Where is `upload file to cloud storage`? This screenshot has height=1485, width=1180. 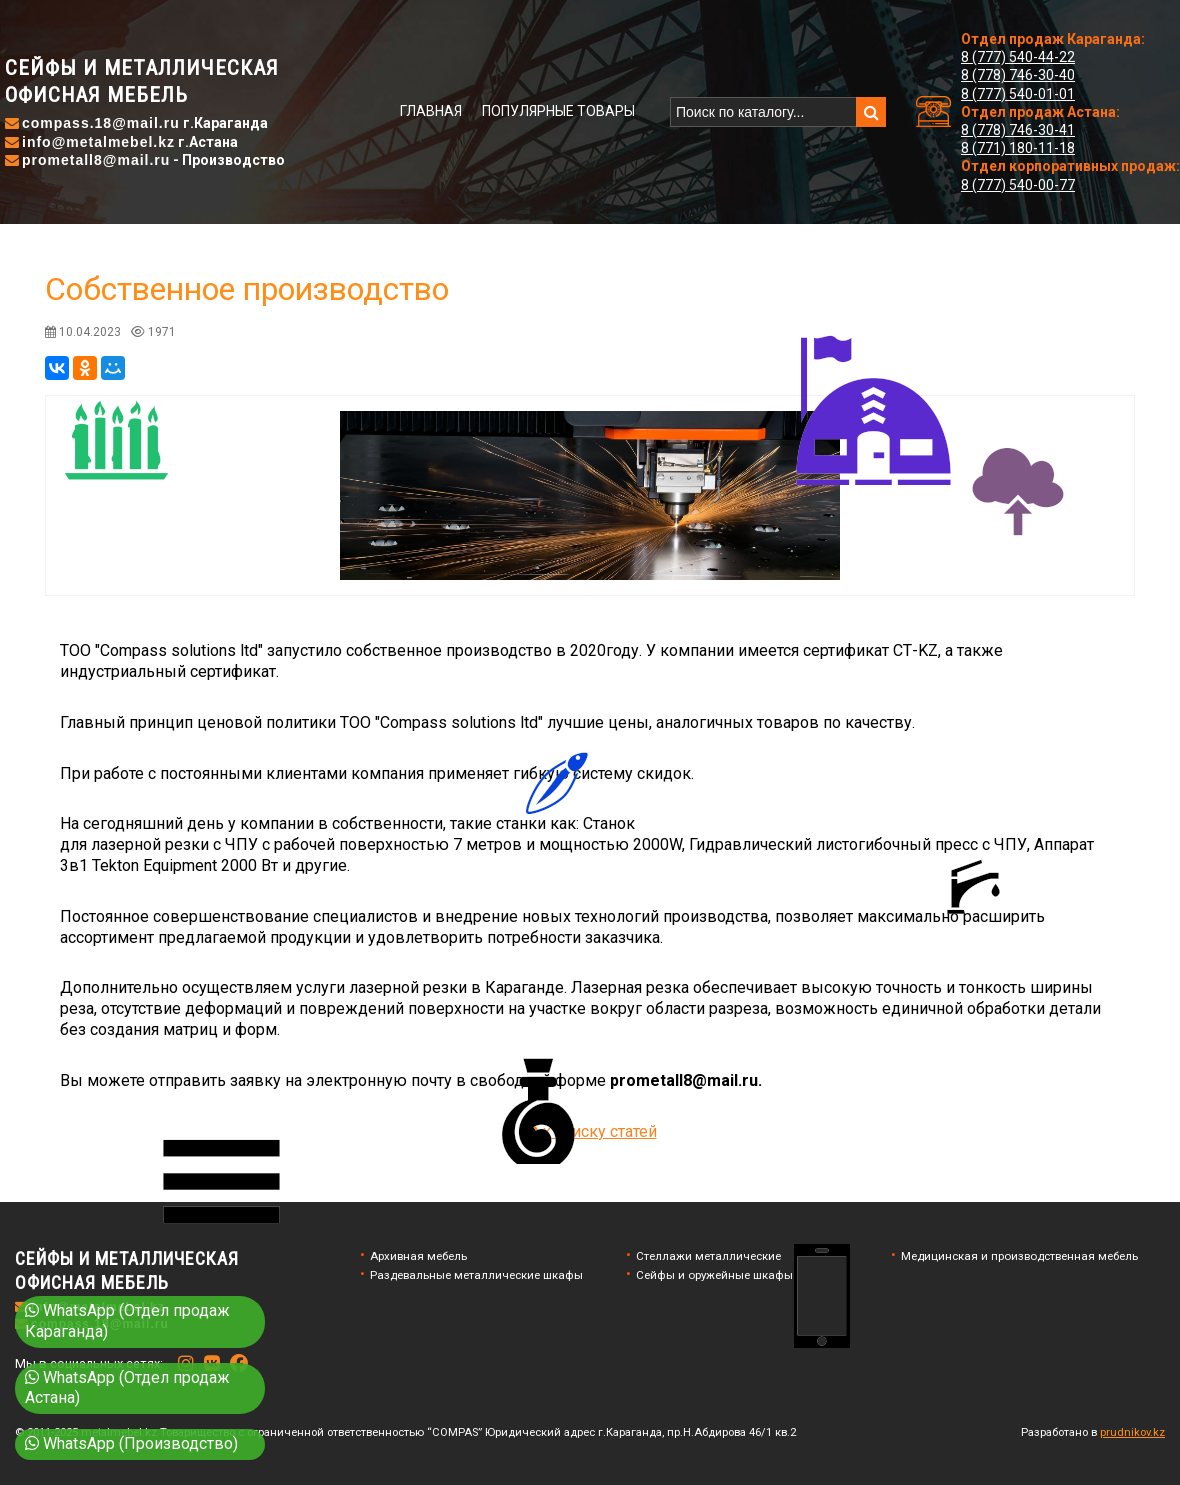
upload file to cloud storage is located at coordinates (1018, 491).